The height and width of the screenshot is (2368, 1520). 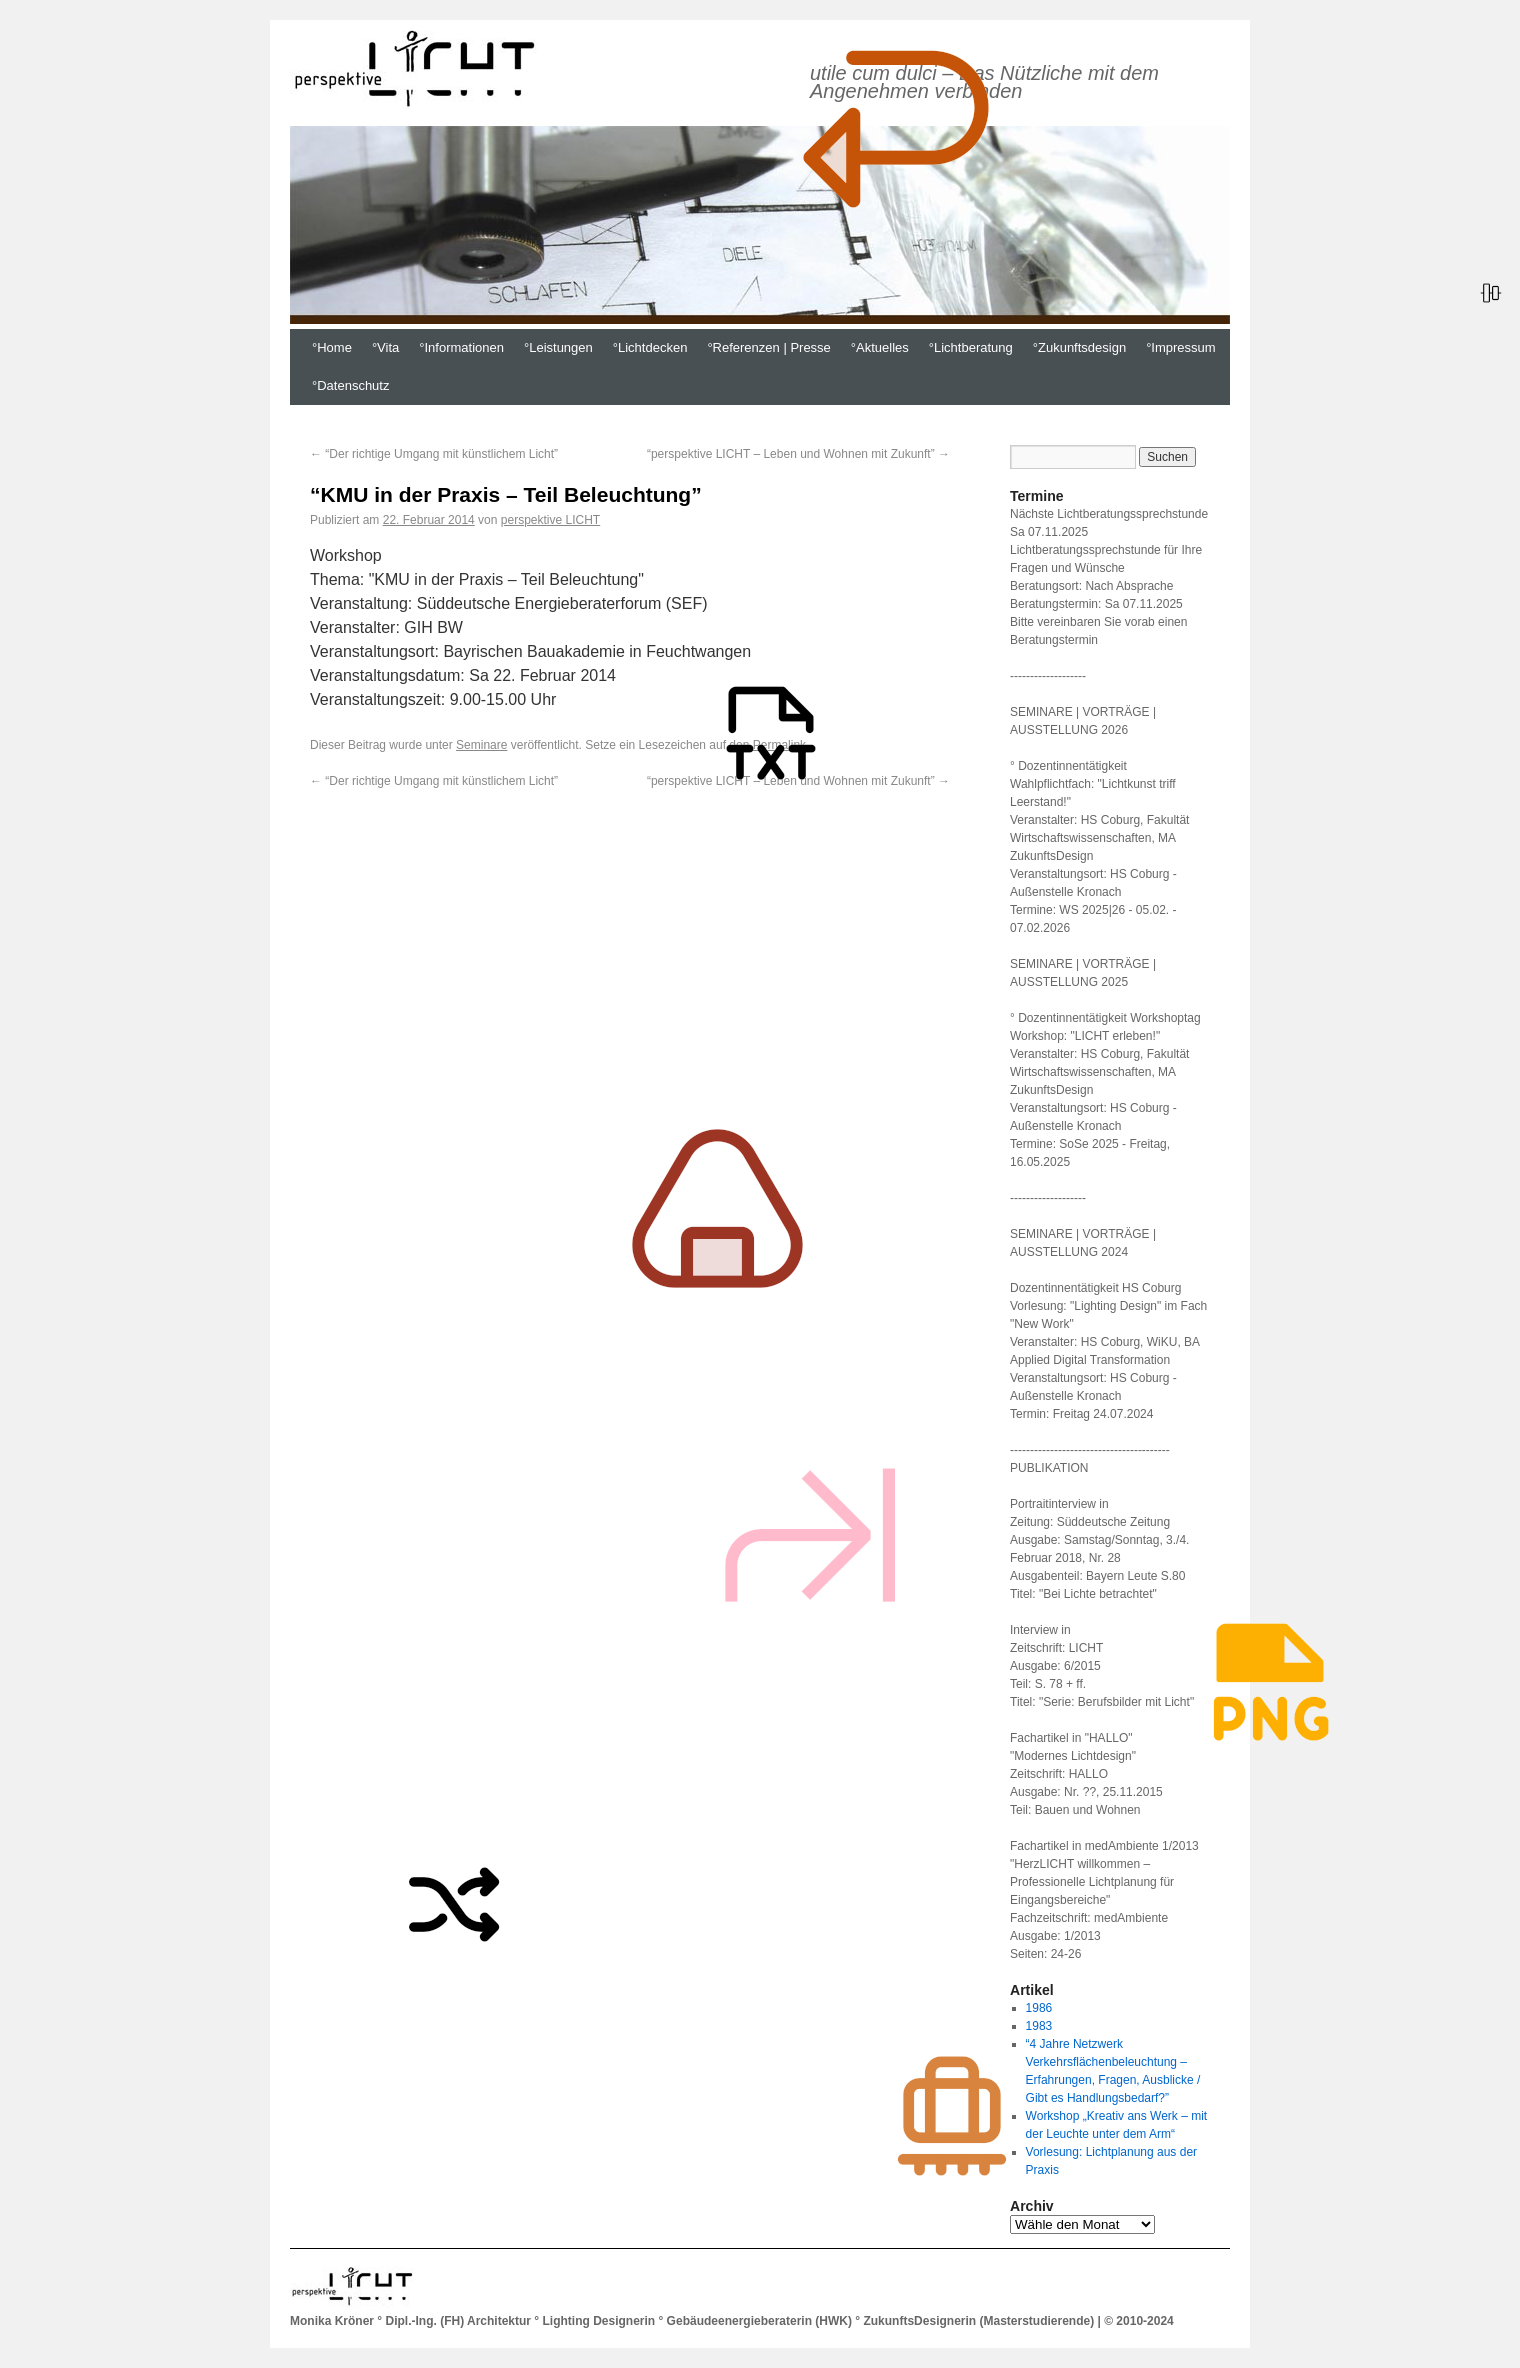 I want to click on indicates a PNG image file, so click(x=1270, y=1687).